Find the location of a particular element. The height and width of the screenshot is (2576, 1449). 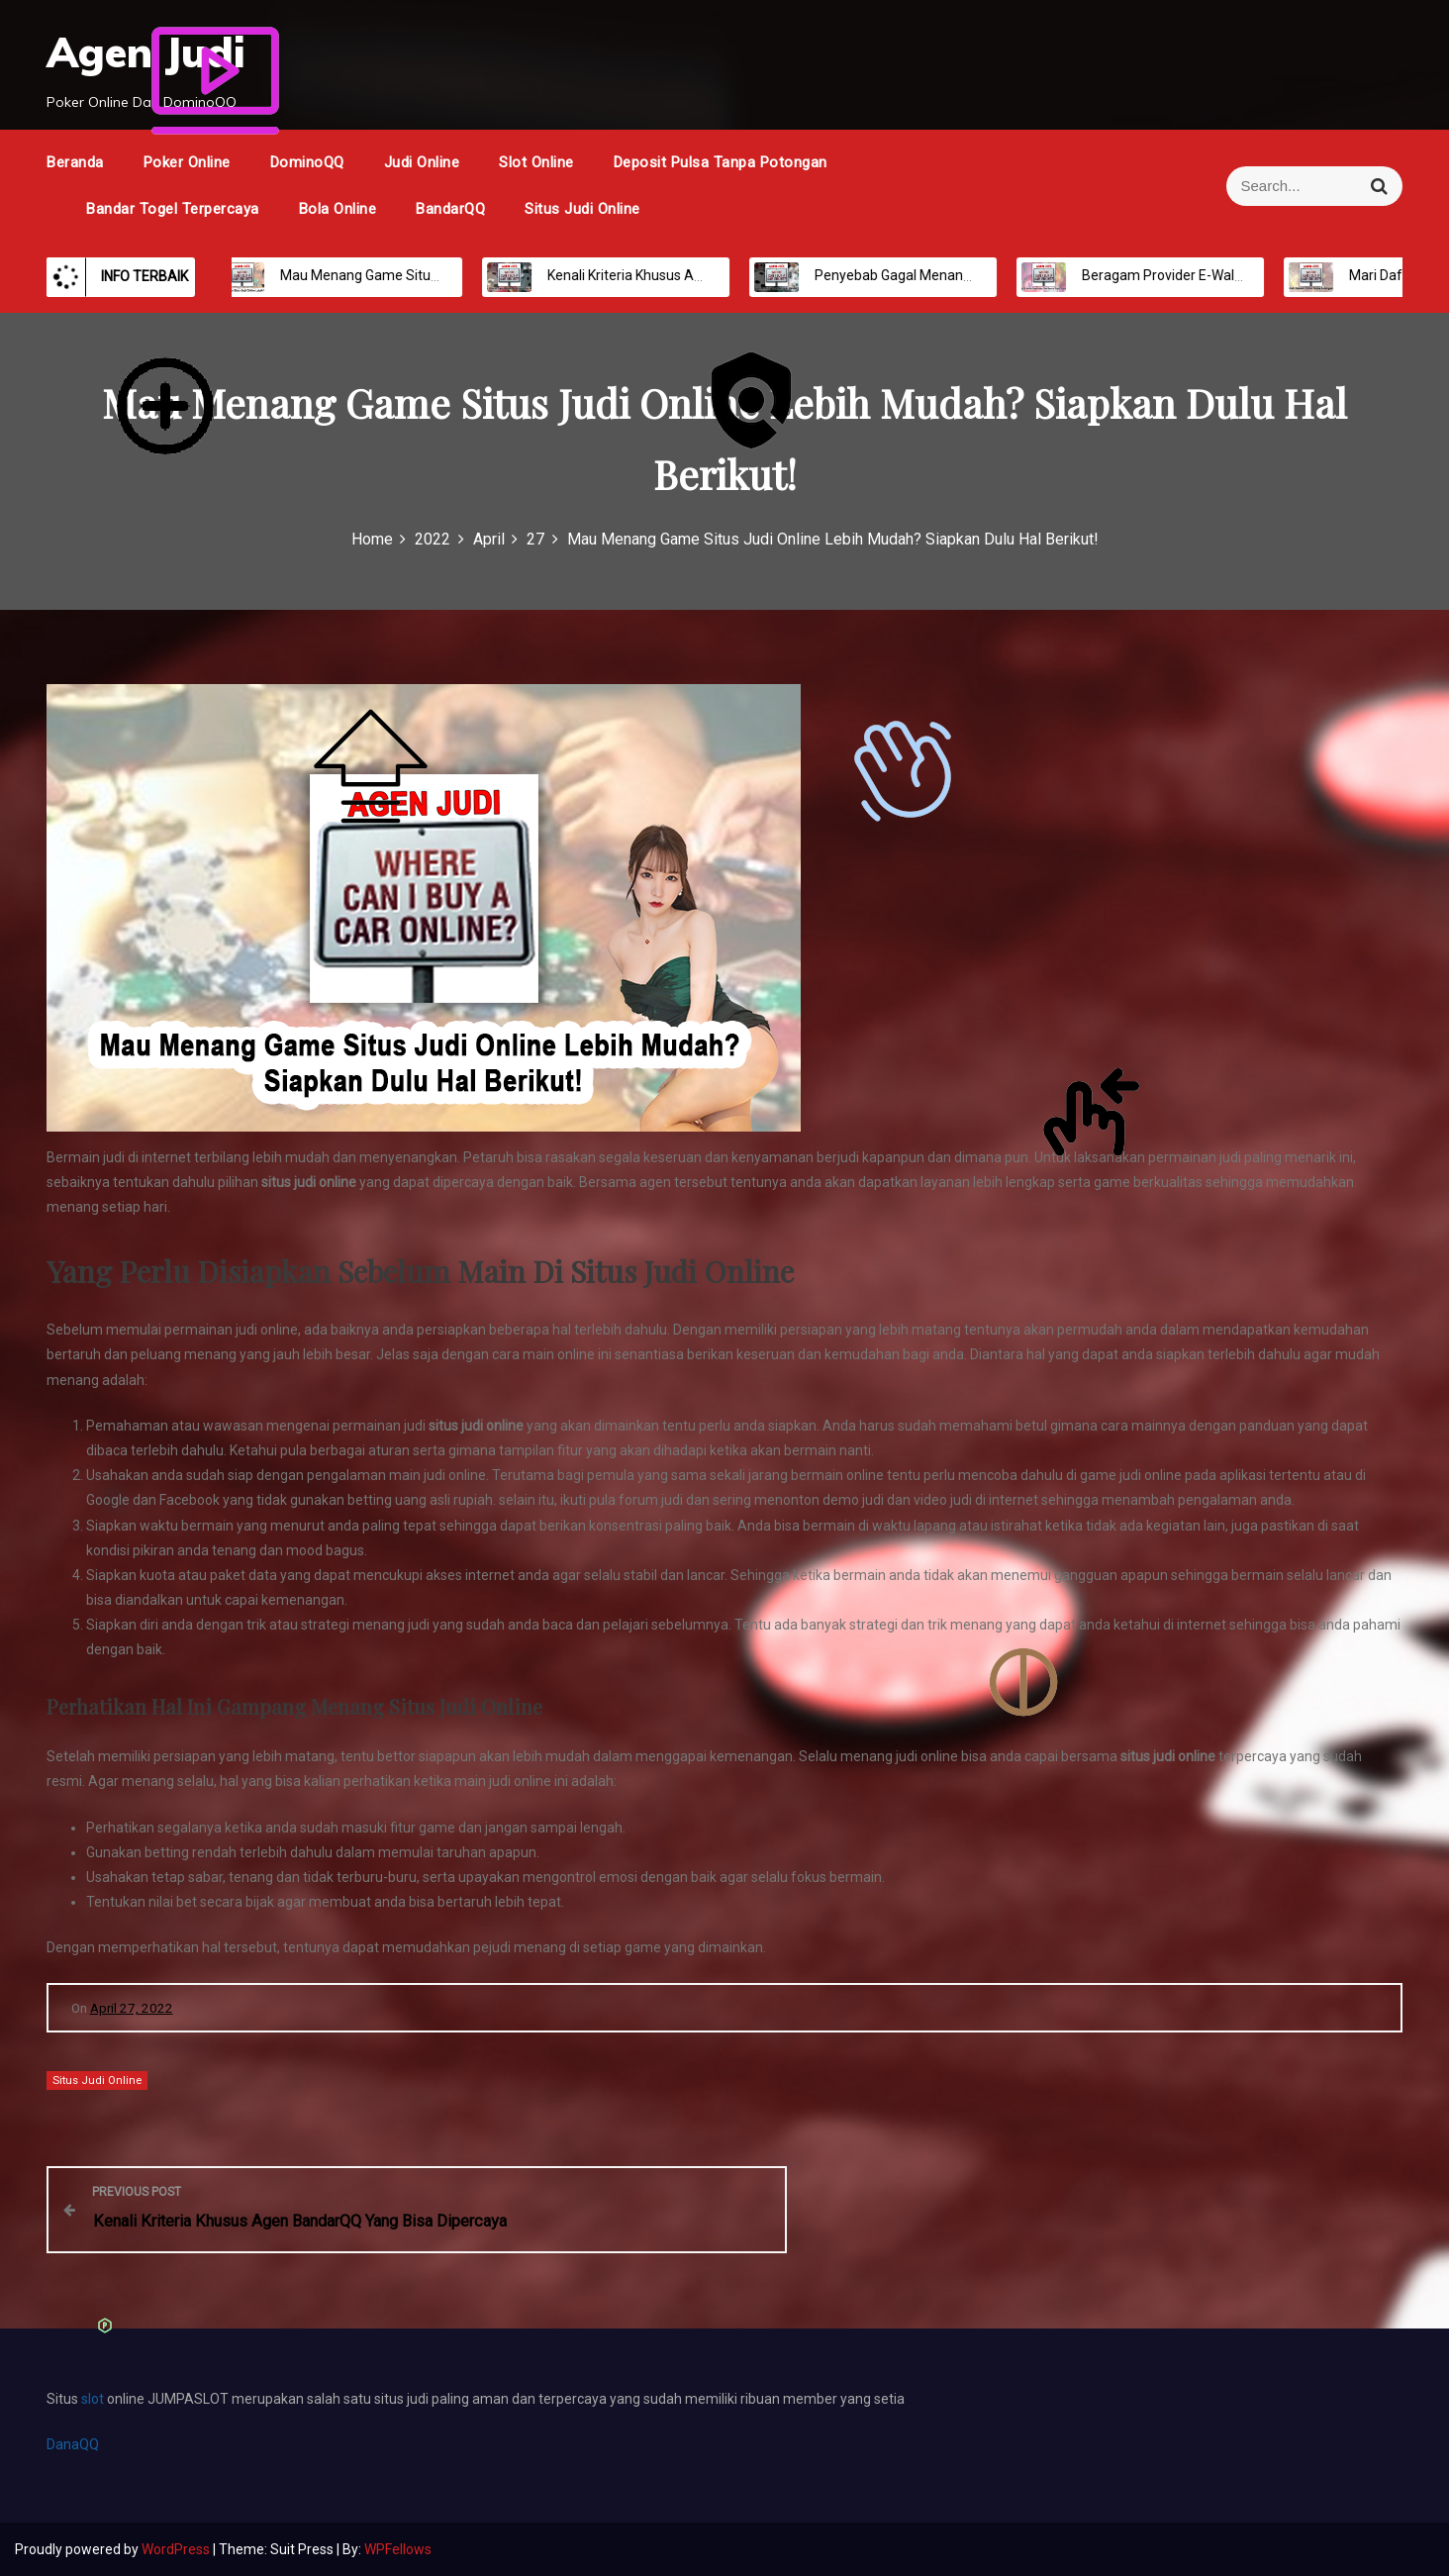

toggle between light and dark mode is located at coordinates (1023, 1682).